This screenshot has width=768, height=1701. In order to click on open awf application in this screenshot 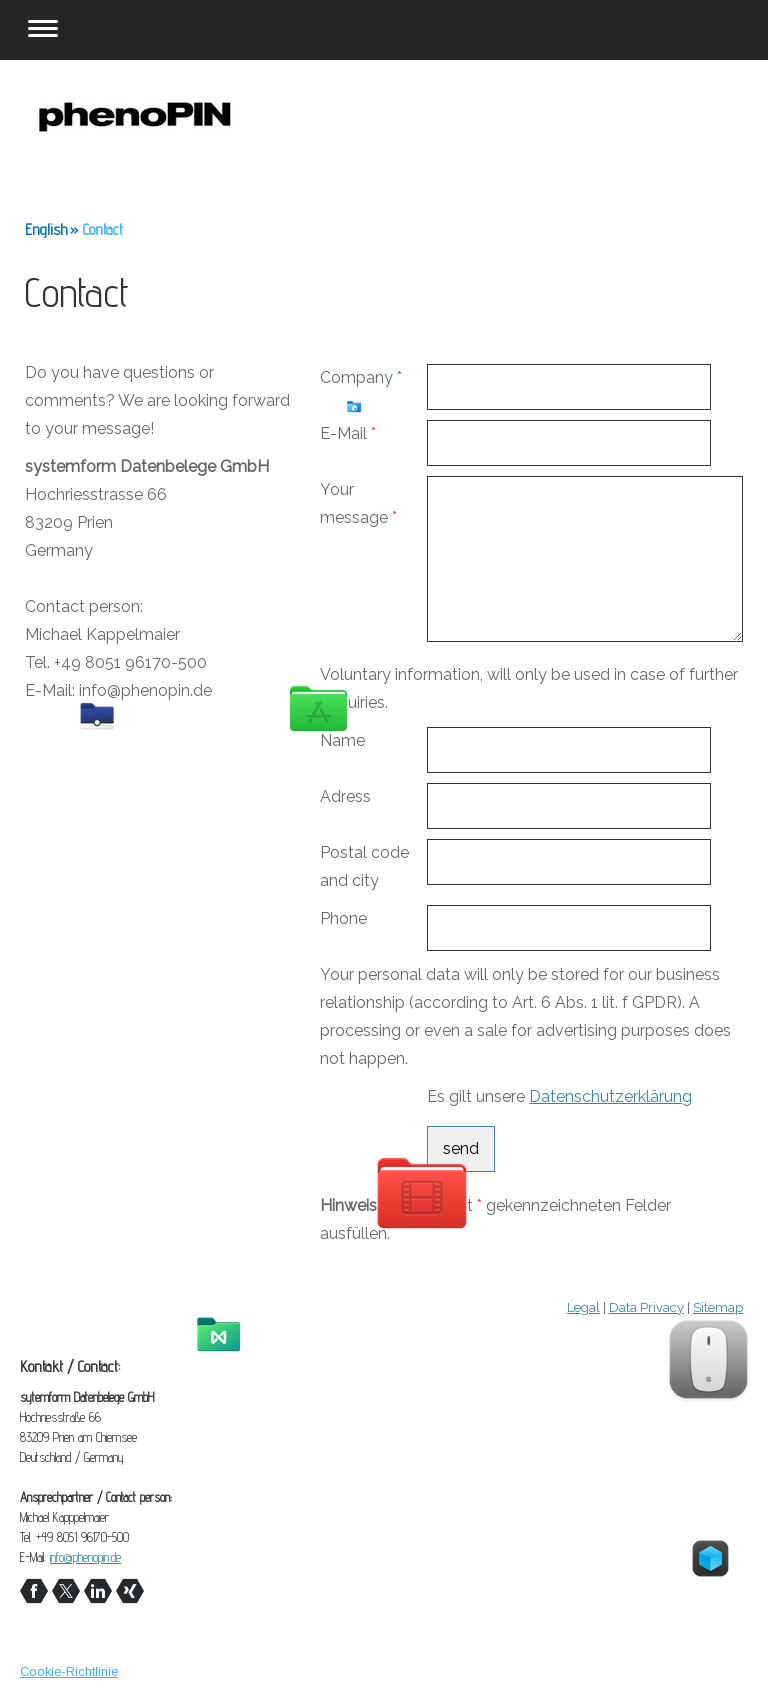, I will do `click(710, 1558)`.